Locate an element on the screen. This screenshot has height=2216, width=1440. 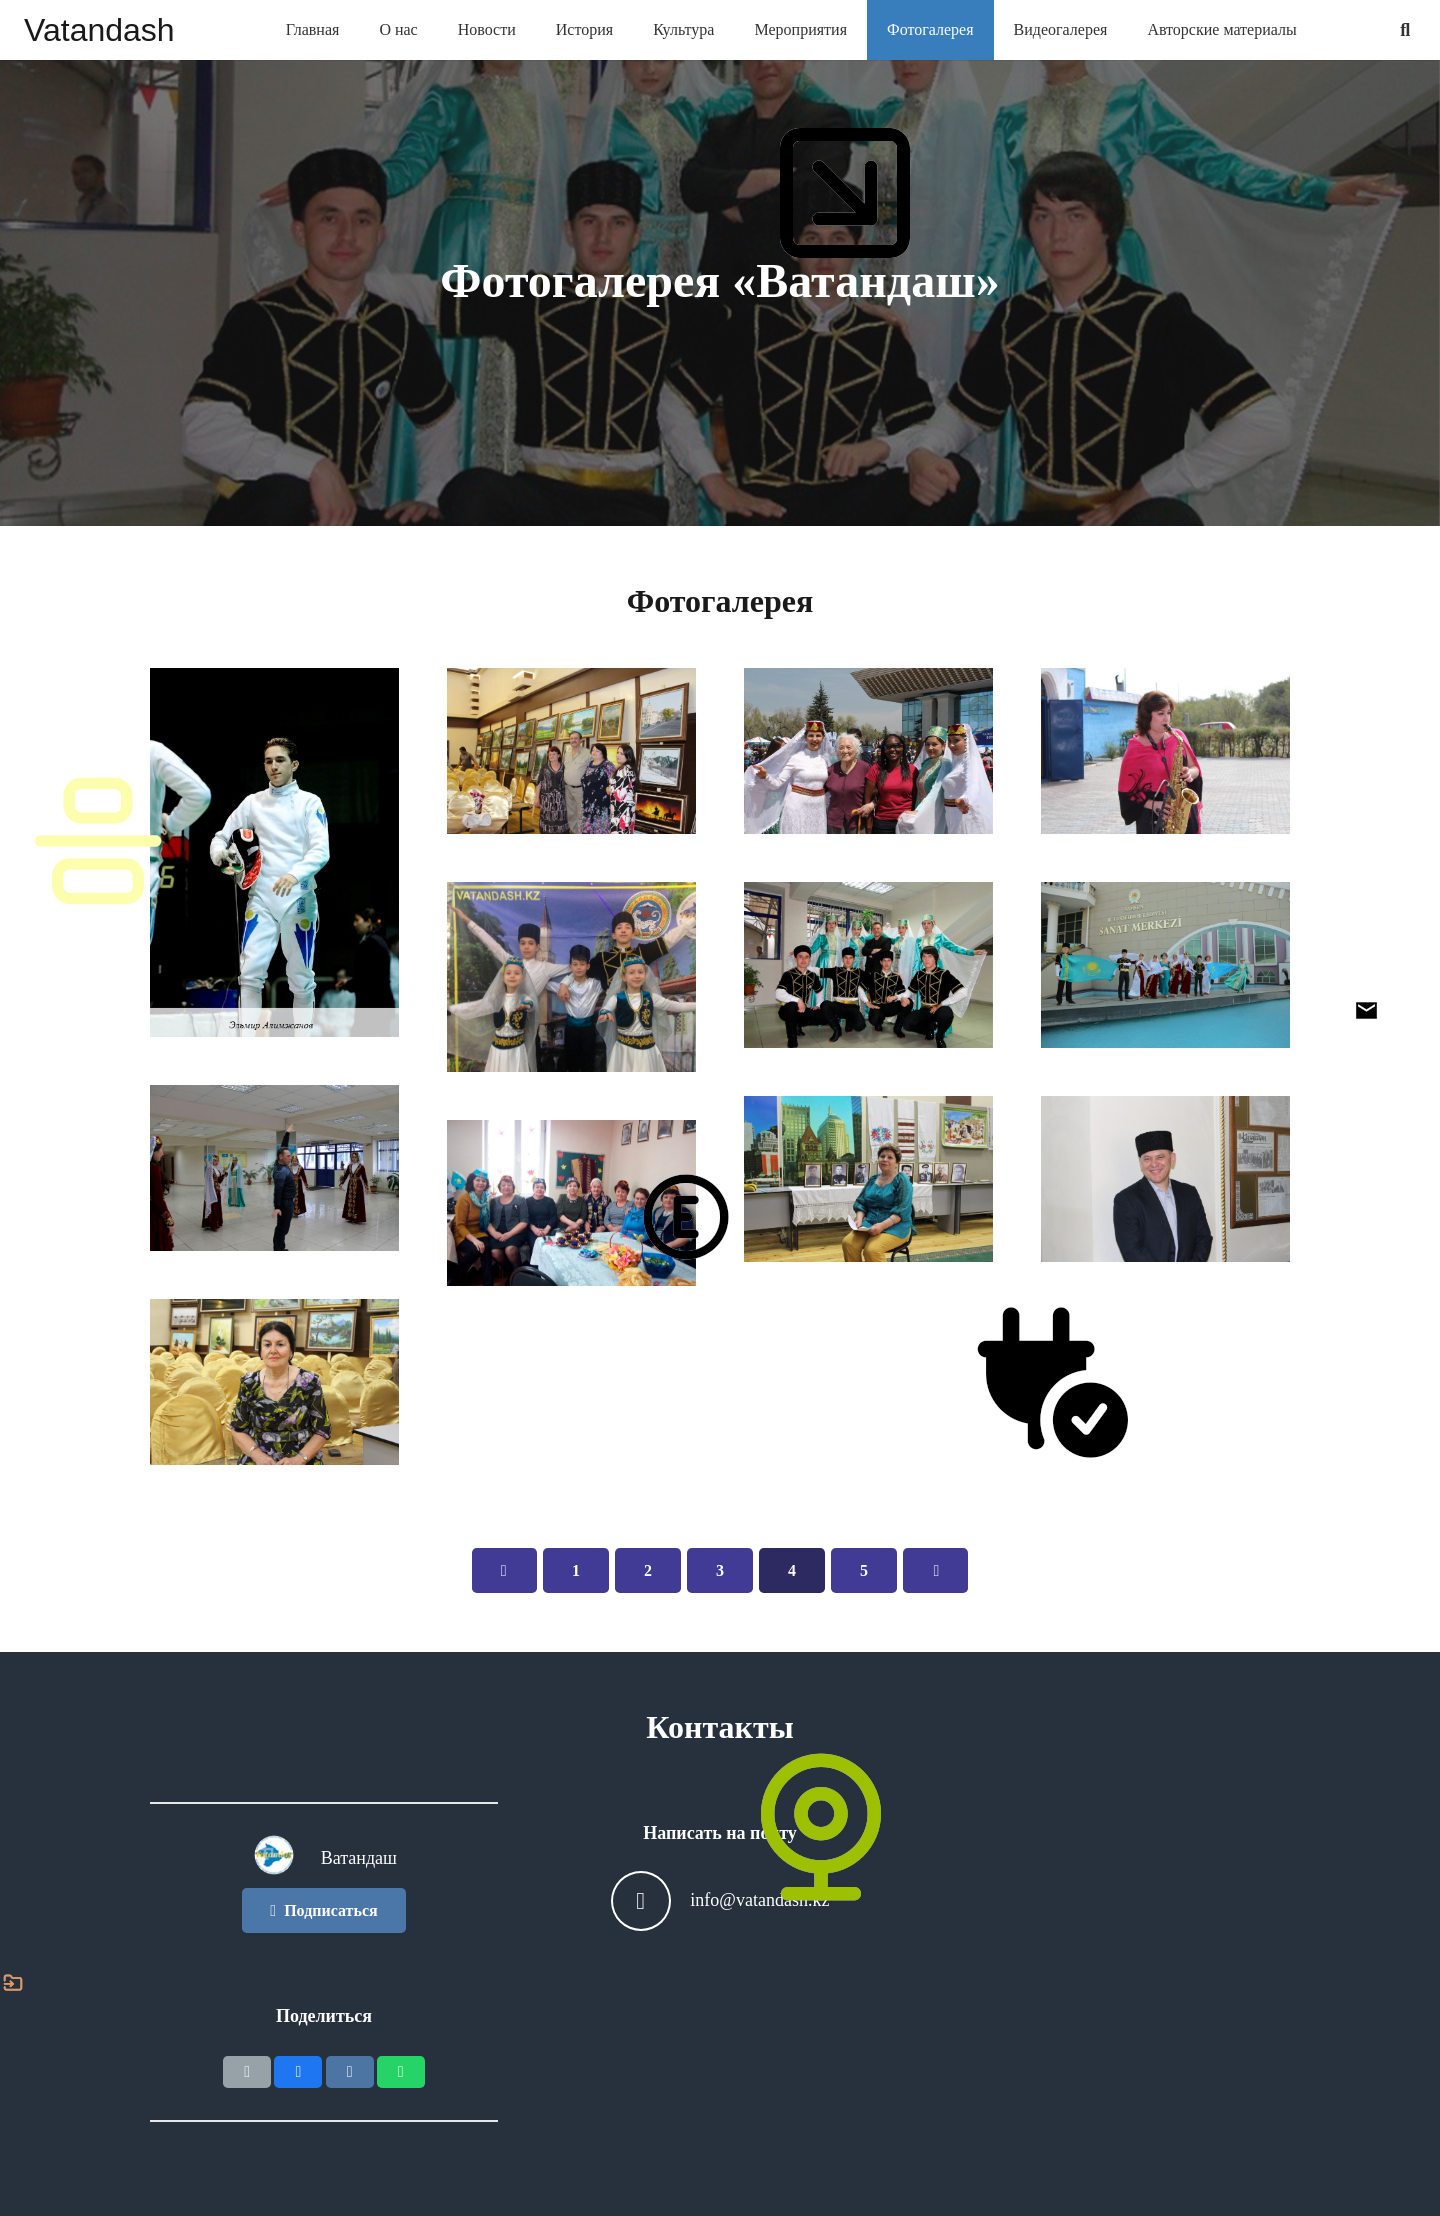
indicates an "E" rating or classification is located at coordinates (686, 1217).